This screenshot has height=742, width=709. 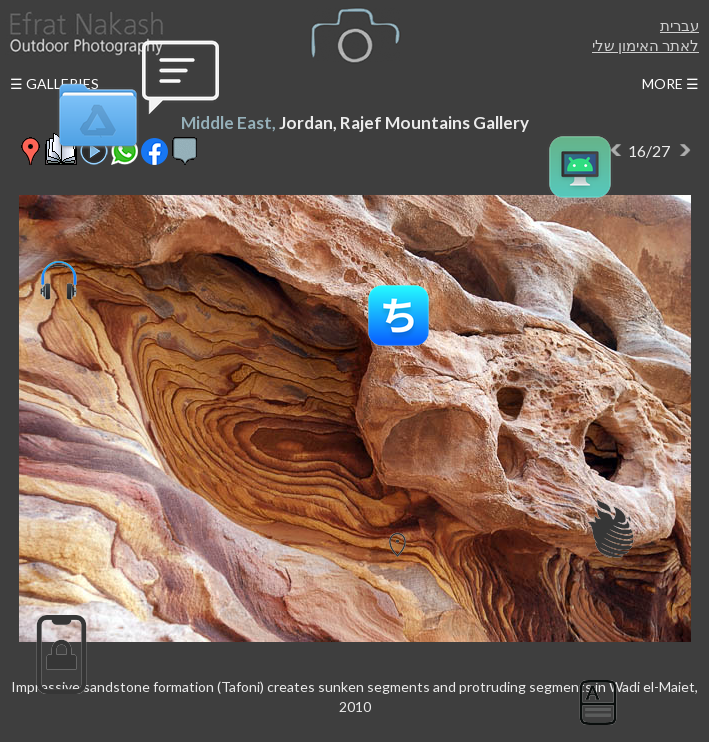 What do you see at coordinates (397, 544) in the screenshot?
I see `access location settings` at bounding box center [397, 544].